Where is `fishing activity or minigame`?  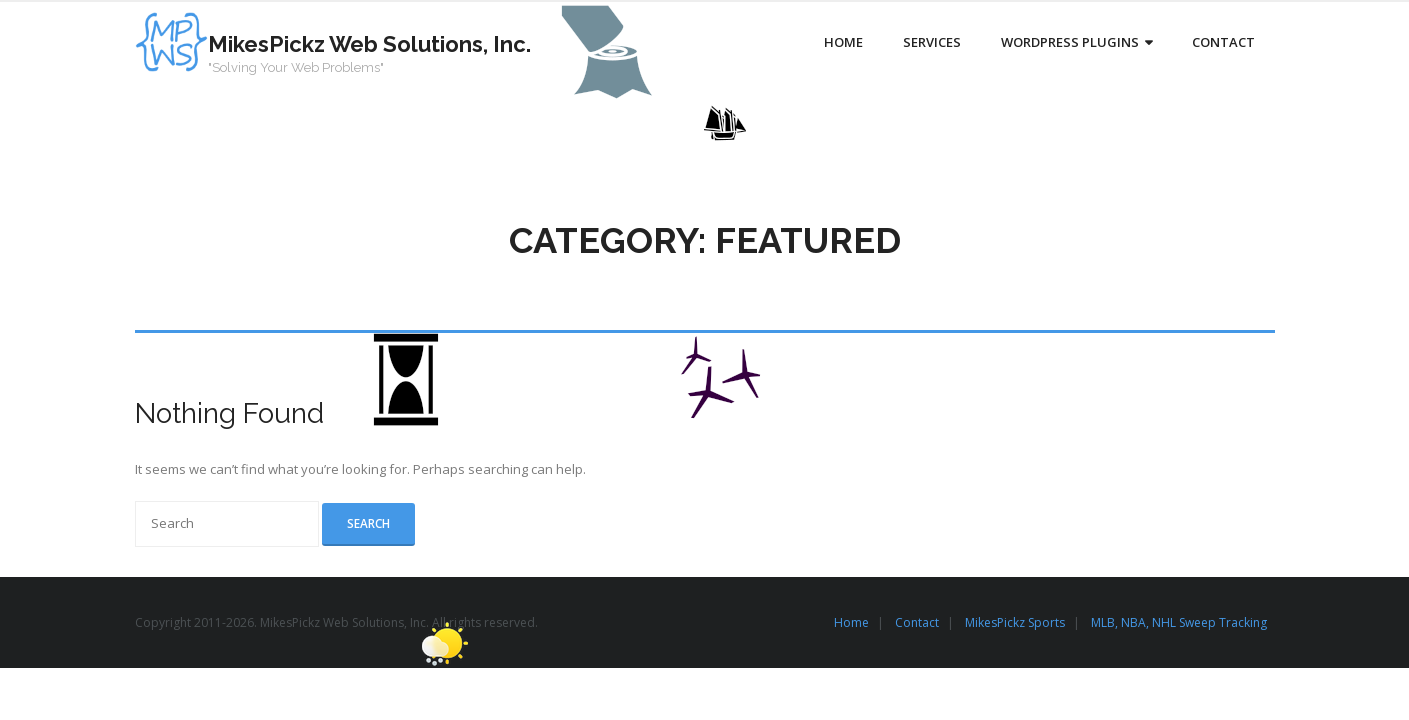 fishing activity or minigame is located at coordinates (725, 123).